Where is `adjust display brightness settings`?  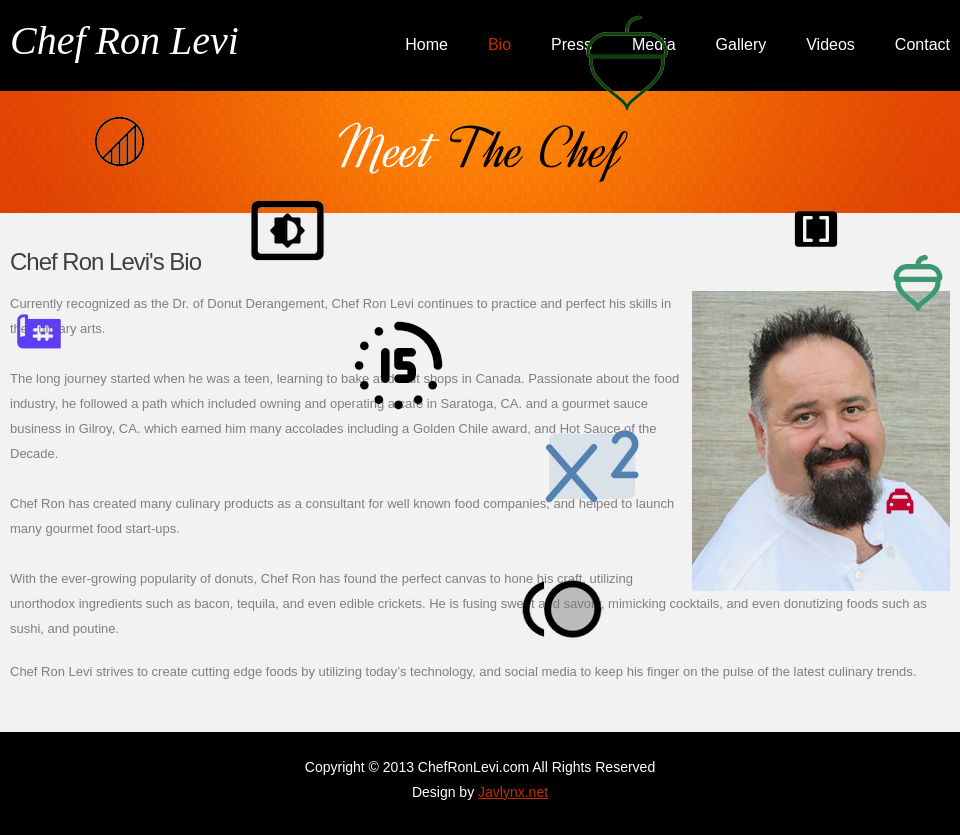 adjust display brightness settings is located at coordinates (287, 230).